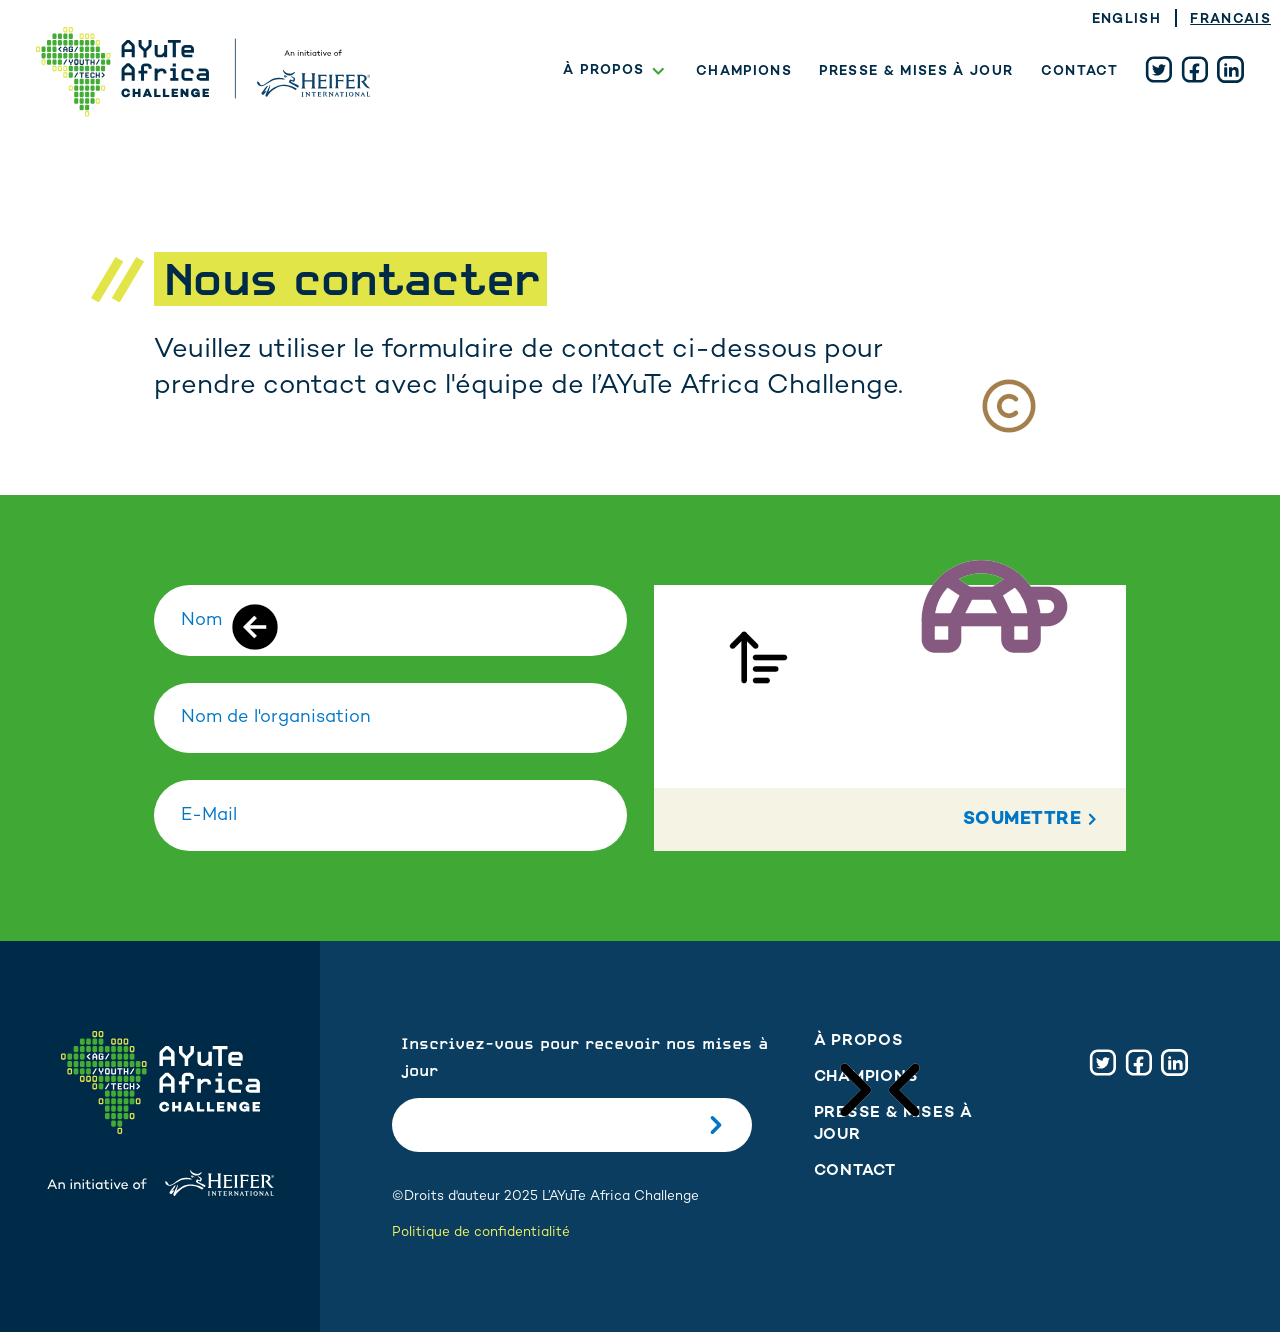 Image resolution: width=1280 pixels, height=1332 pixels. Describe the element at coordinates (880, 1090) in the screenshot. I see `collapse or minimize a panel` at that location.